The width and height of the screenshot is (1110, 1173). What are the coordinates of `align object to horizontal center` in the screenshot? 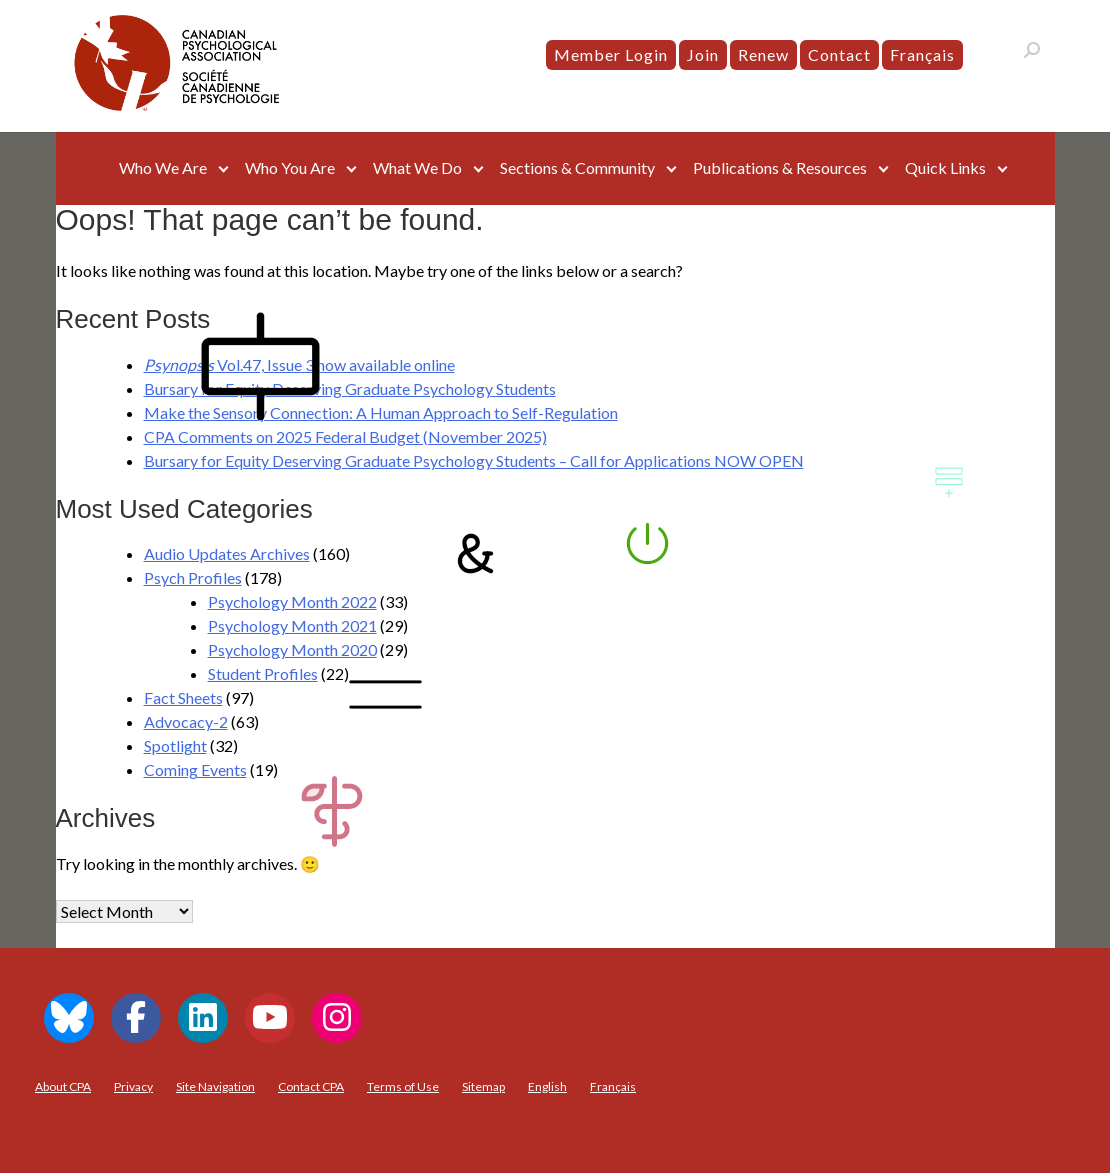 It's located at (260, 366).